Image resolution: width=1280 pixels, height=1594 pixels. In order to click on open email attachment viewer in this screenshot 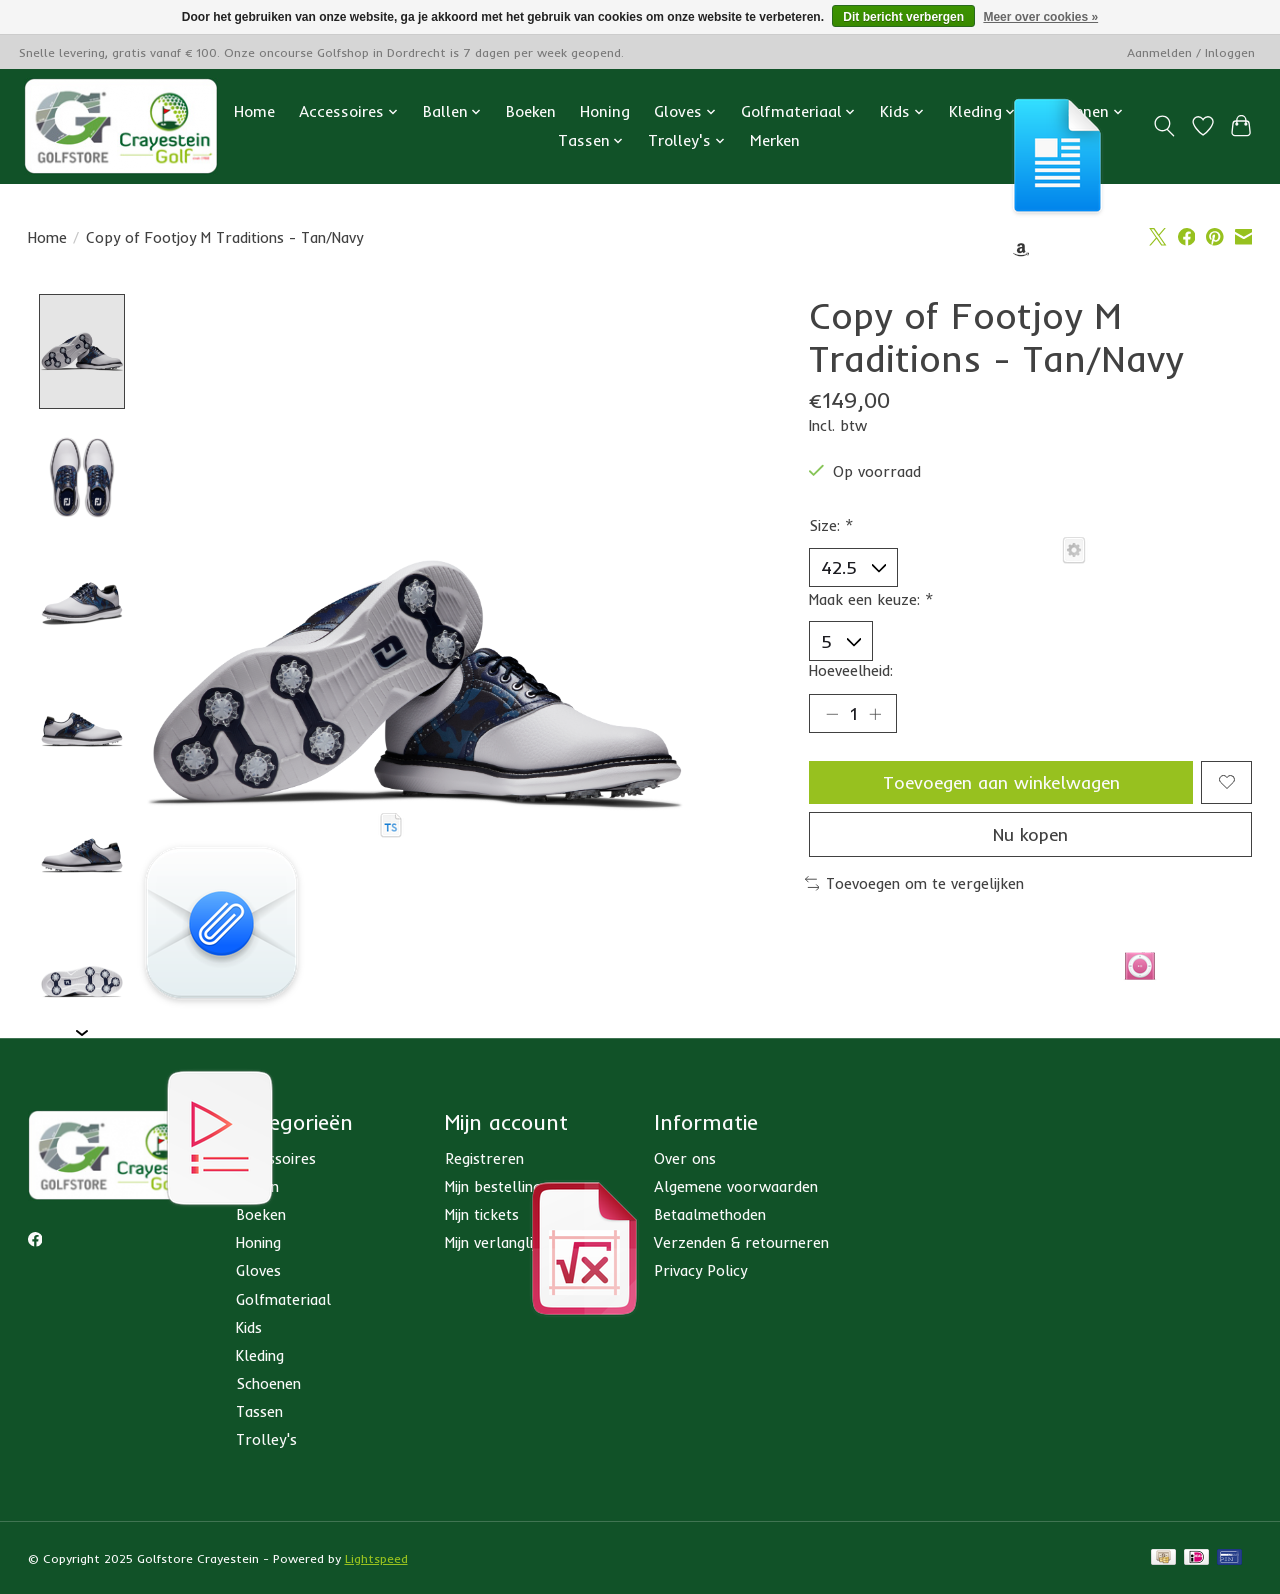, I will do `click(221, 923)`.